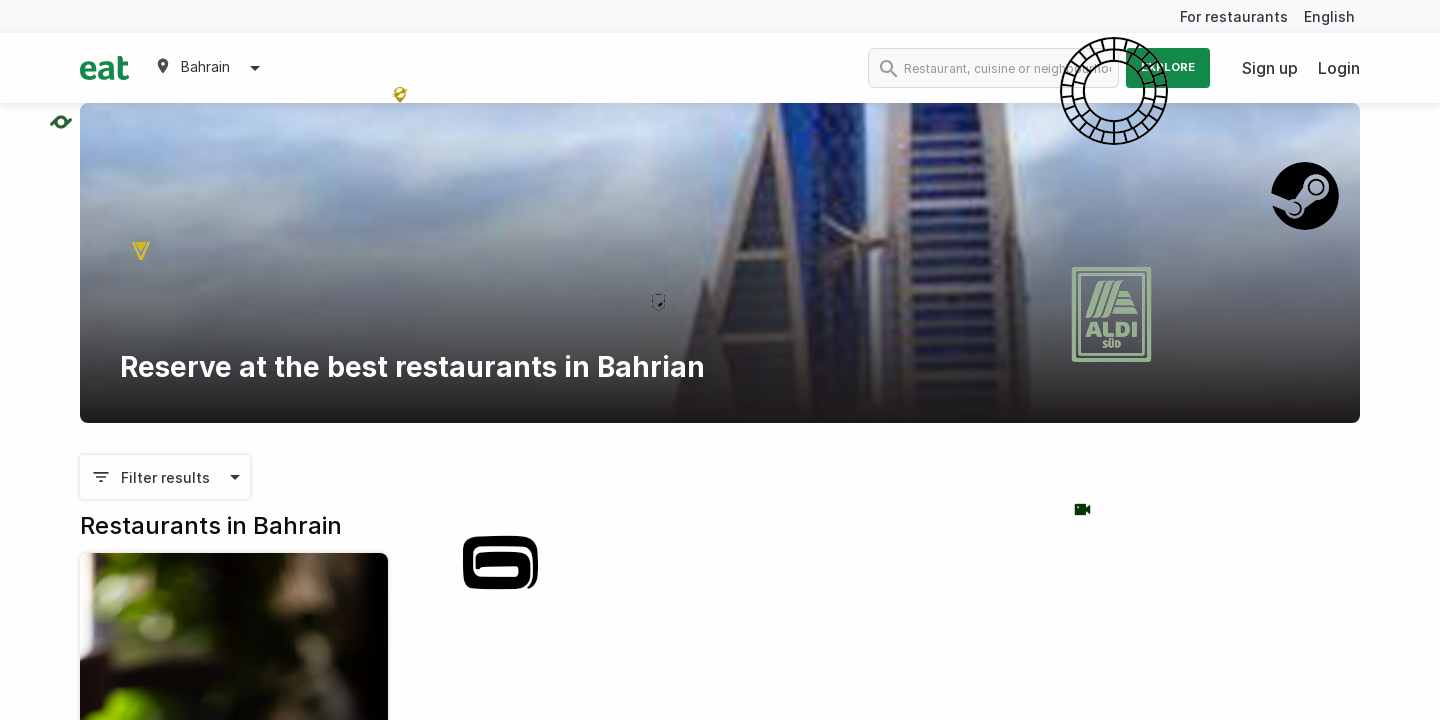 This screenshot has width=1440, height=720. What do you see at coordinates (500, 562) in the screenshot?
I see `open the Gameloft game launcher` at bounding box center [500, 562].